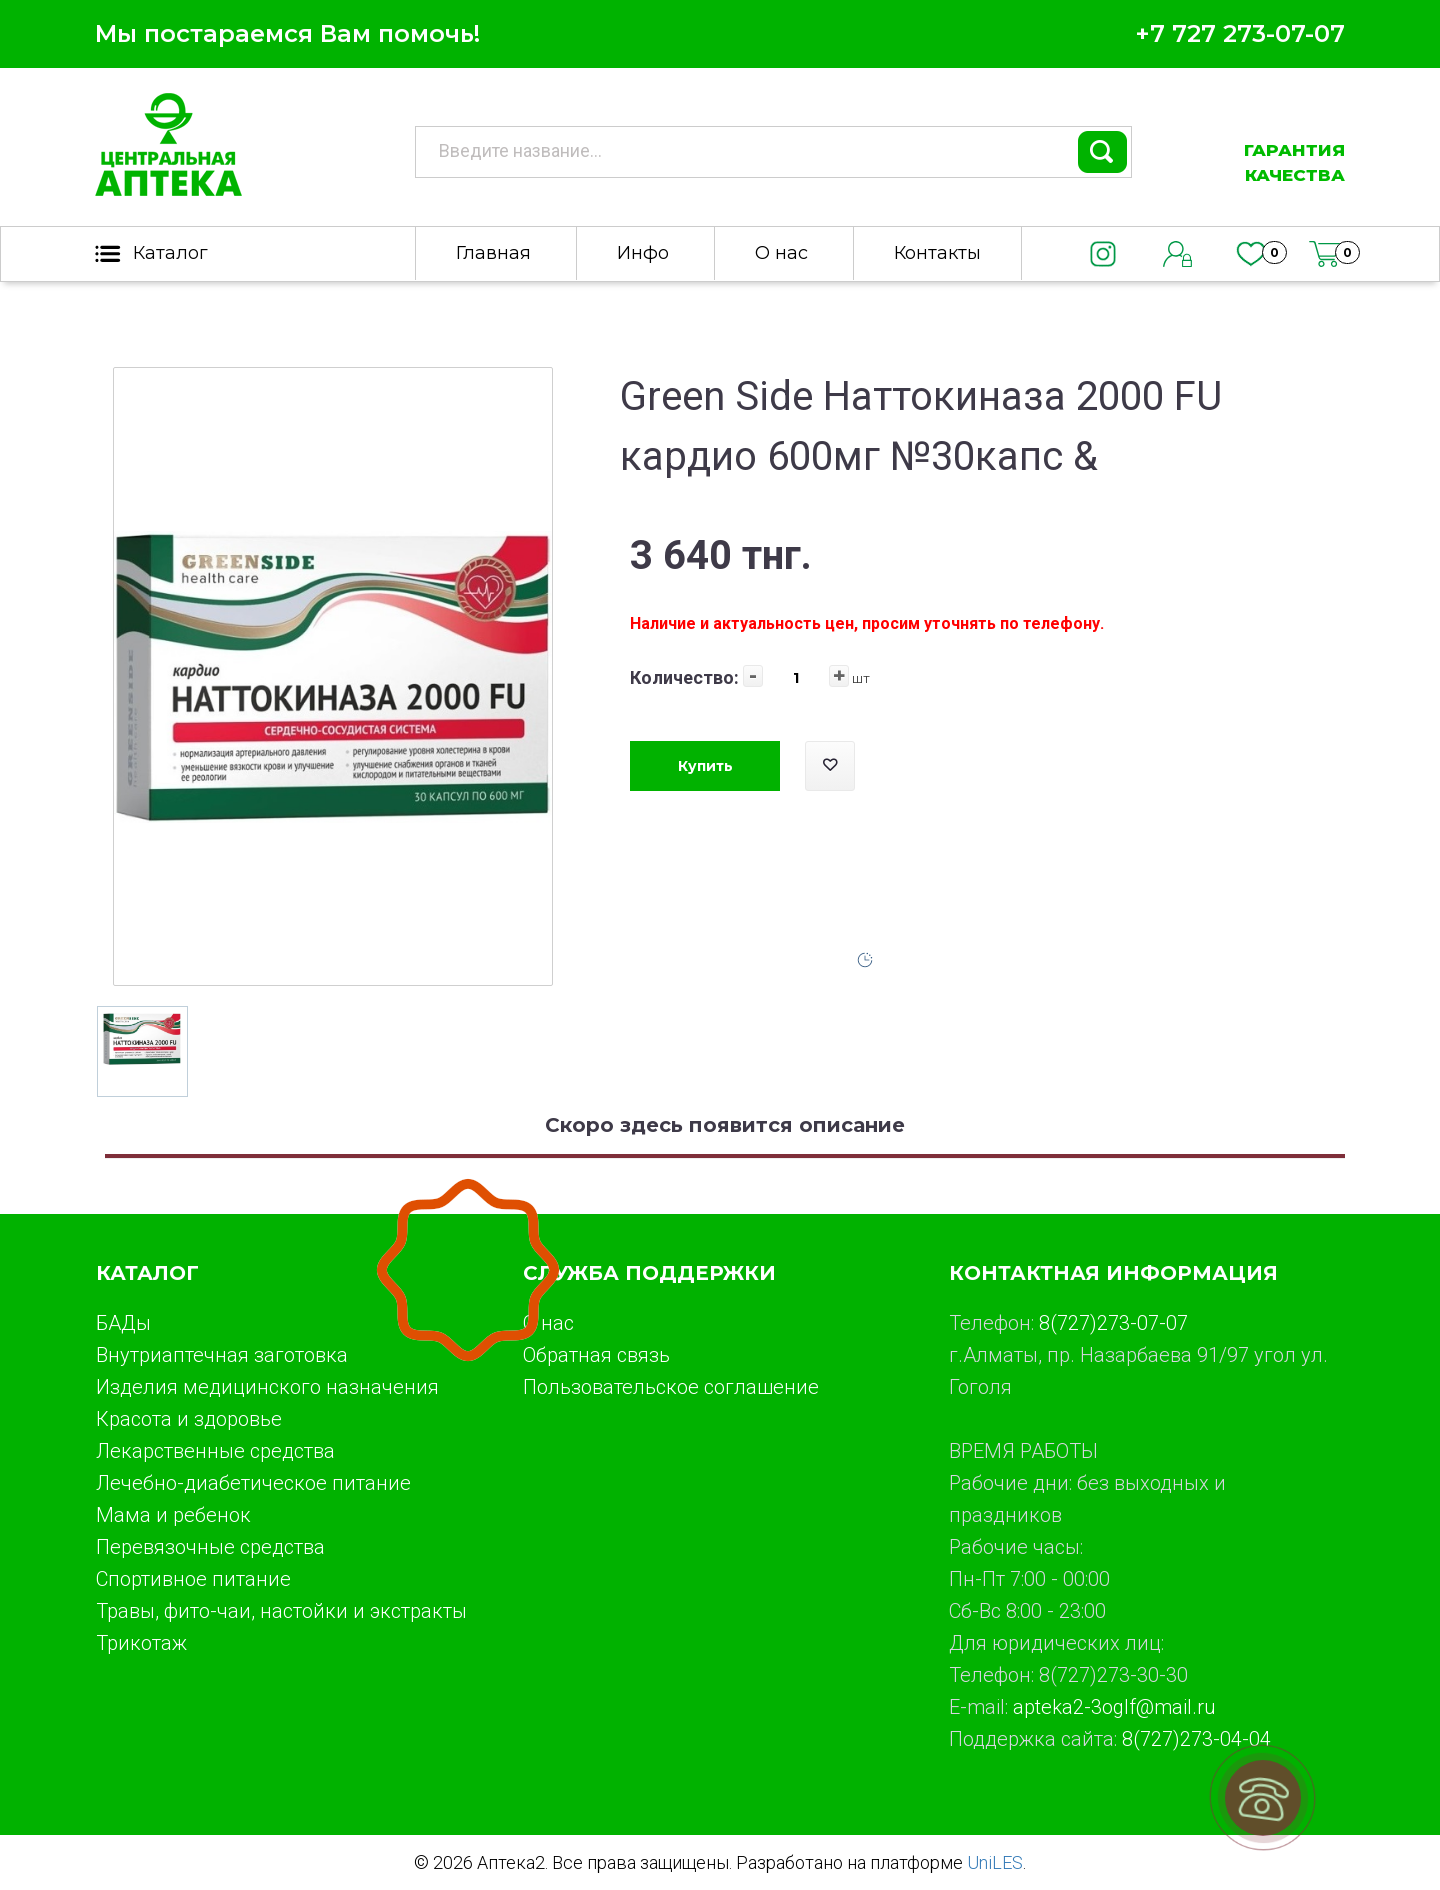 The image size is (1440, 1890). What do you see at coordinates (468, 1270) in the screenshot?
I see `indicates a verified or certified status` at bounding box center [468, 1270].